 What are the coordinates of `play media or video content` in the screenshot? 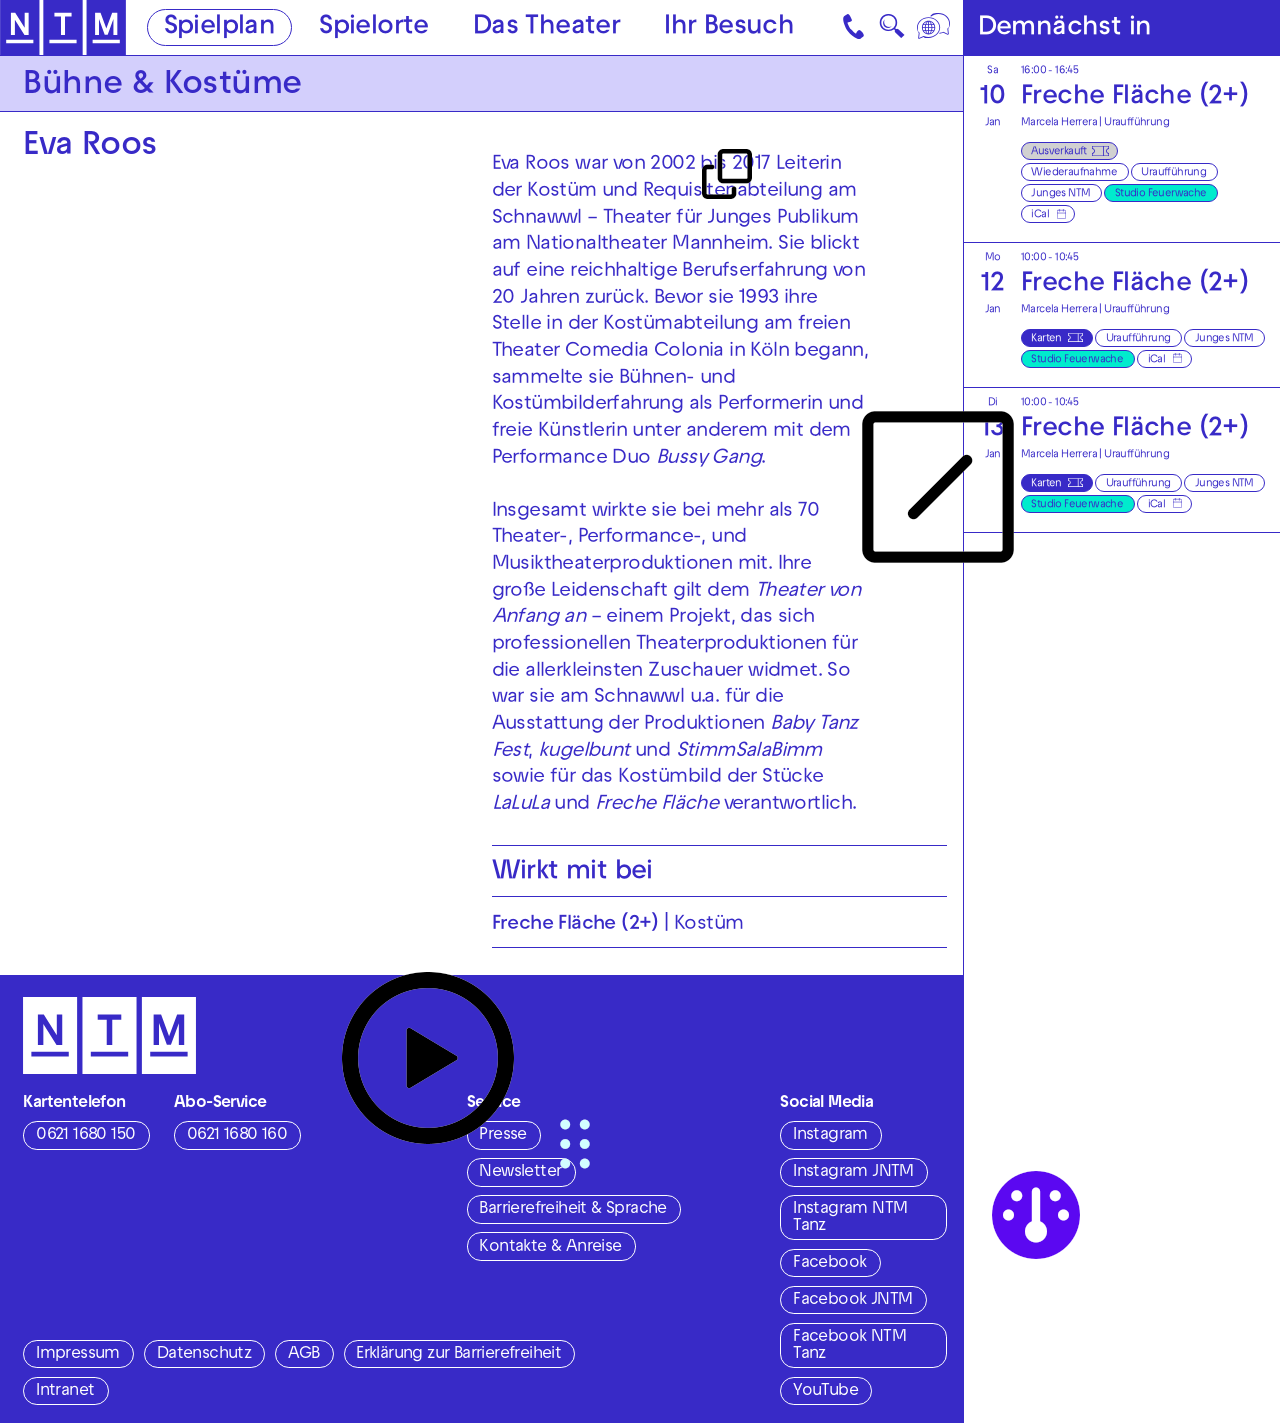 It's located at (428, 1058).